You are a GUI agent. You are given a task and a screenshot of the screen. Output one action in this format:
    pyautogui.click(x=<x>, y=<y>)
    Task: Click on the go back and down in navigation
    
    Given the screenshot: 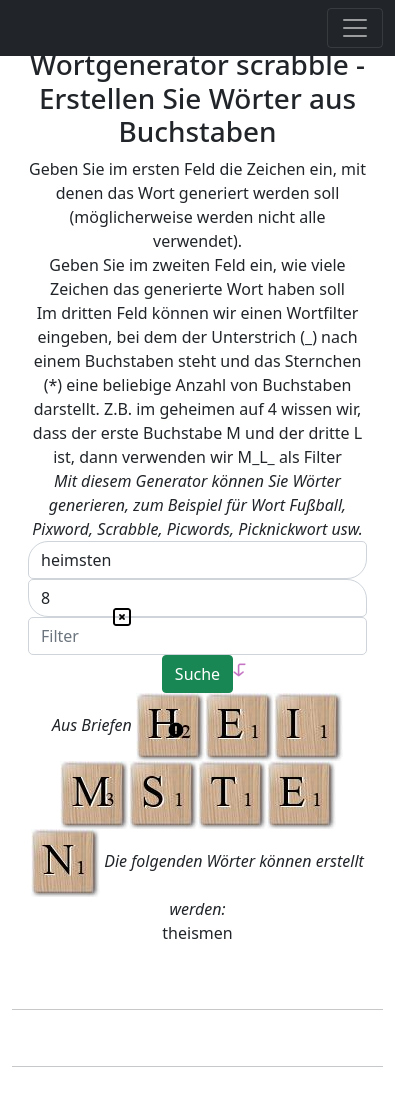 What is the action you would take?
    pyautogui.click(x=239, y=669)
    